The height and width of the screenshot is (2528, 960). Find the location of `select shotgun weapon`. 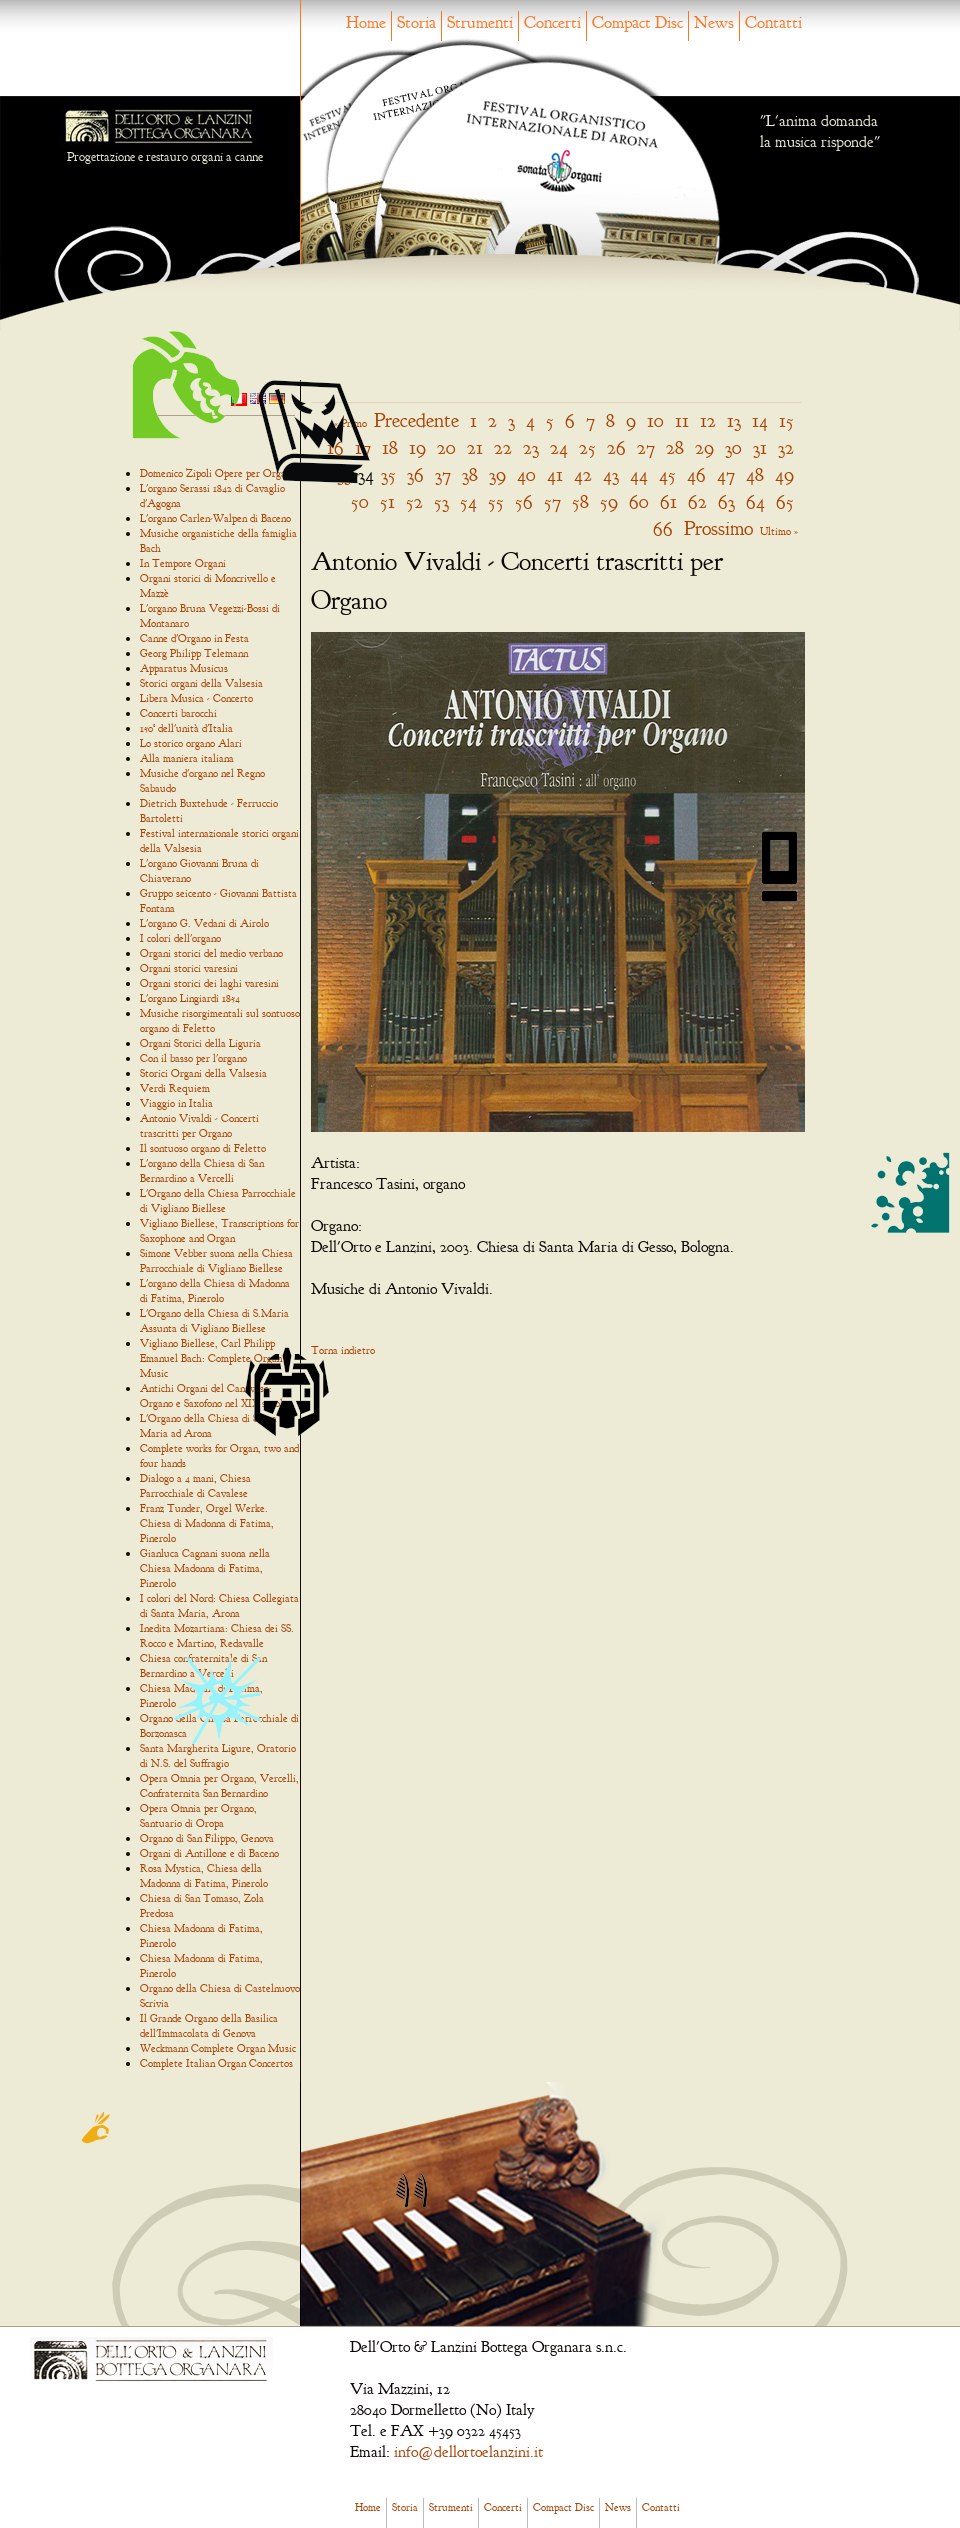

select shotgun weapon is located at coordinates (779, 866).